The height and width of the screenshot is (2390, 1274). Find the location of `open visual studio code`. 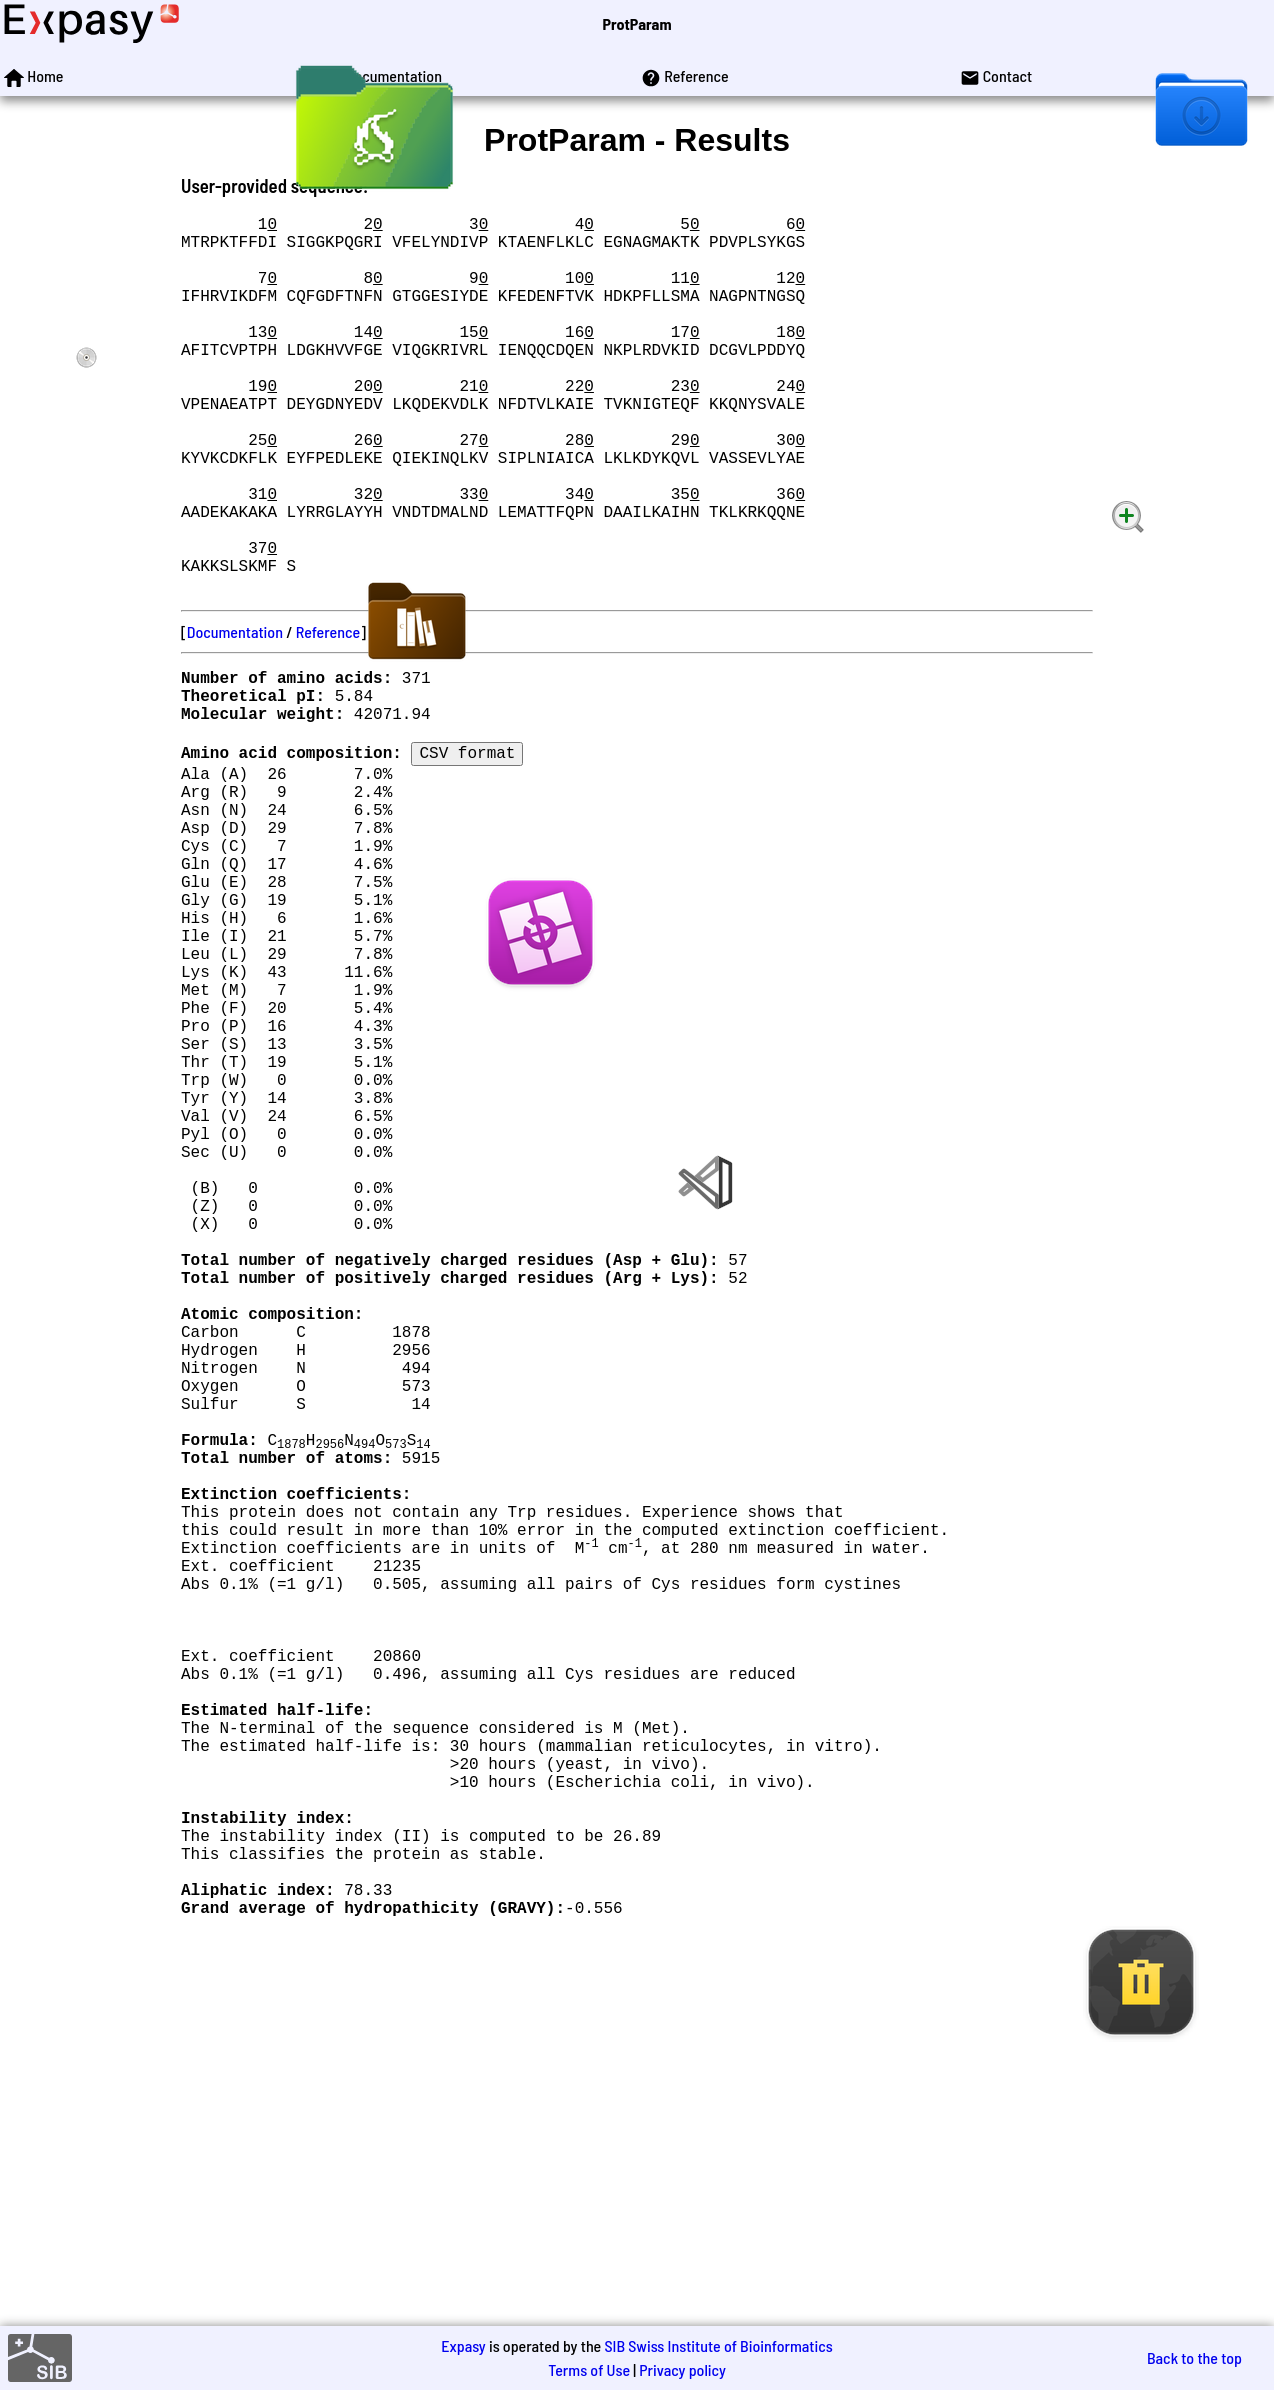

open visual studio code is located at coordinates (705, 1182).